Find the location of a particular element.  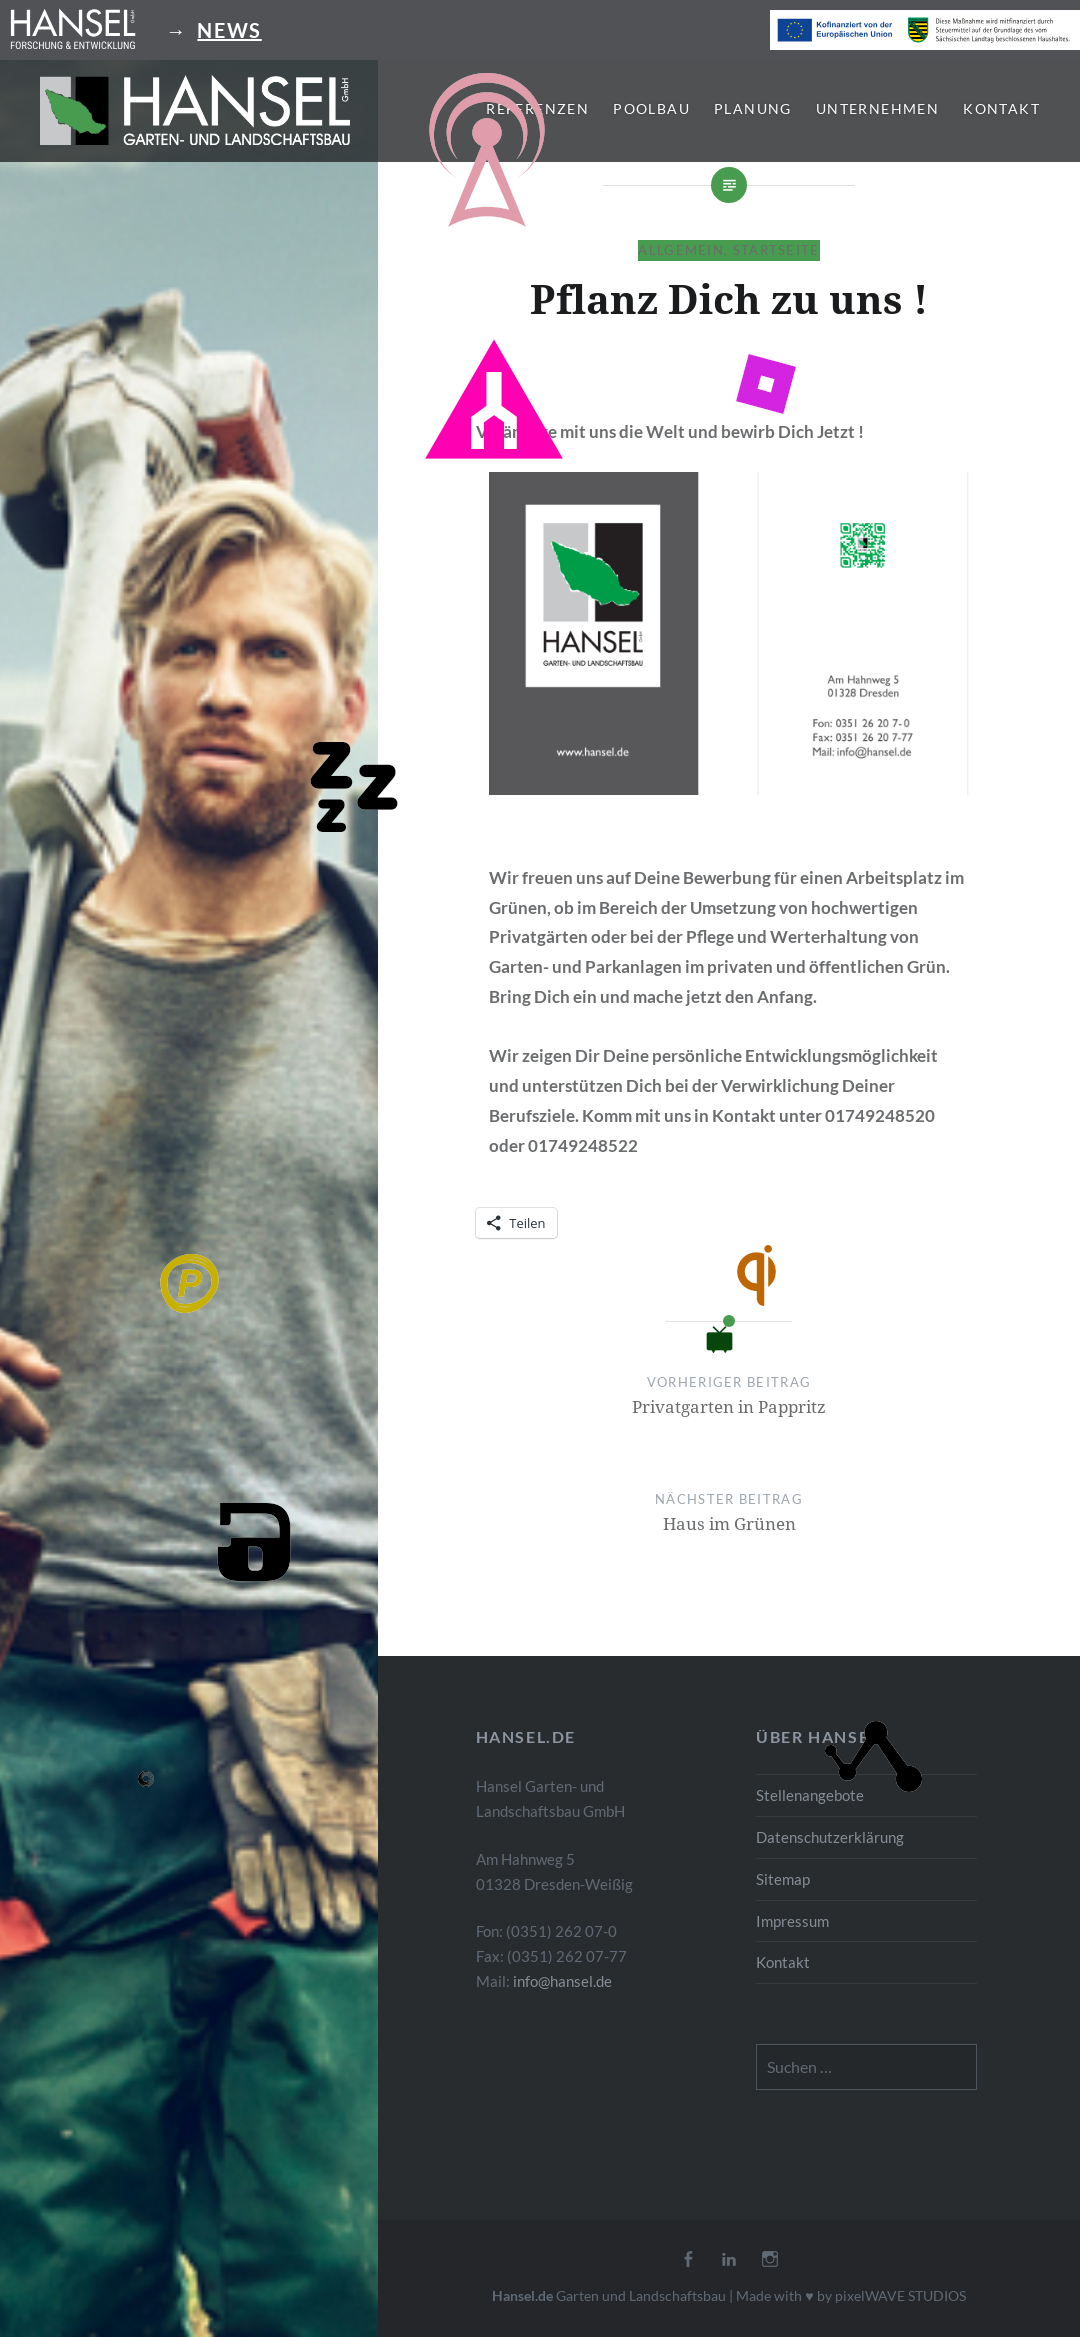

open the Loop app is located at coordinates (146, 1779).